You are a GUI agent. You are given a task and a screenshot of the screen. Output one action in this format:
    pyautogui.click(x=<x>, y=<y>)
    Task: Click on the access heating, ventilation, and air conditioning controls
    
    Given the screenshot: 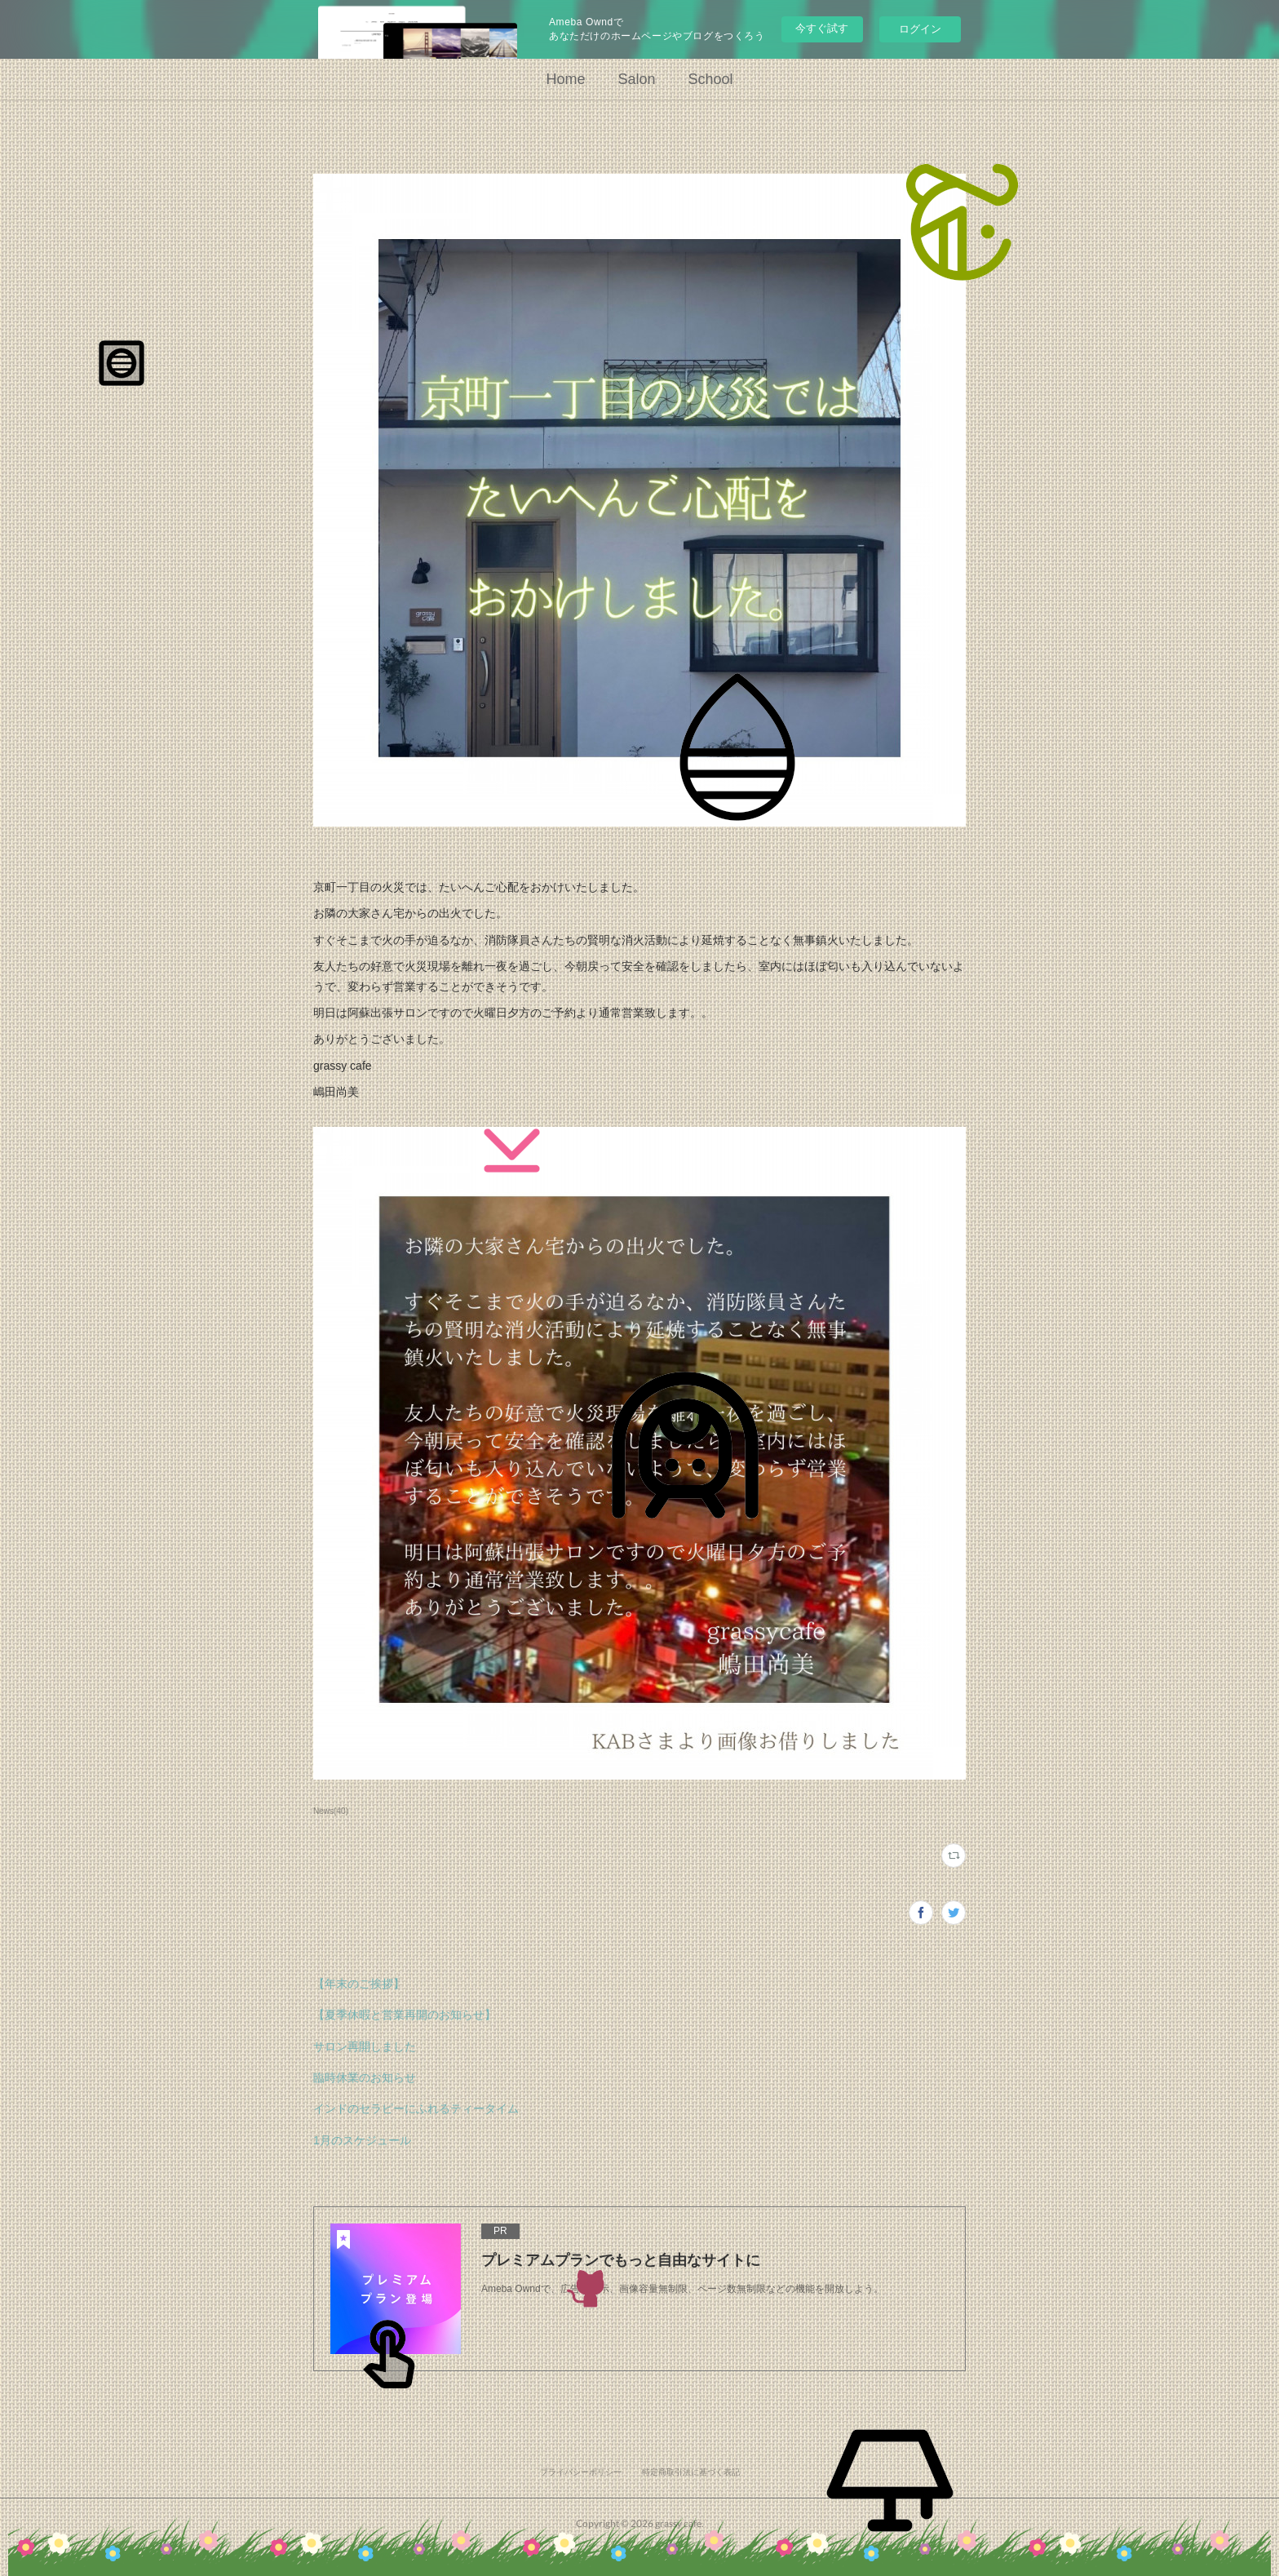 What is the action you would take?
    pyautogui.click(x=122, y=363)
    